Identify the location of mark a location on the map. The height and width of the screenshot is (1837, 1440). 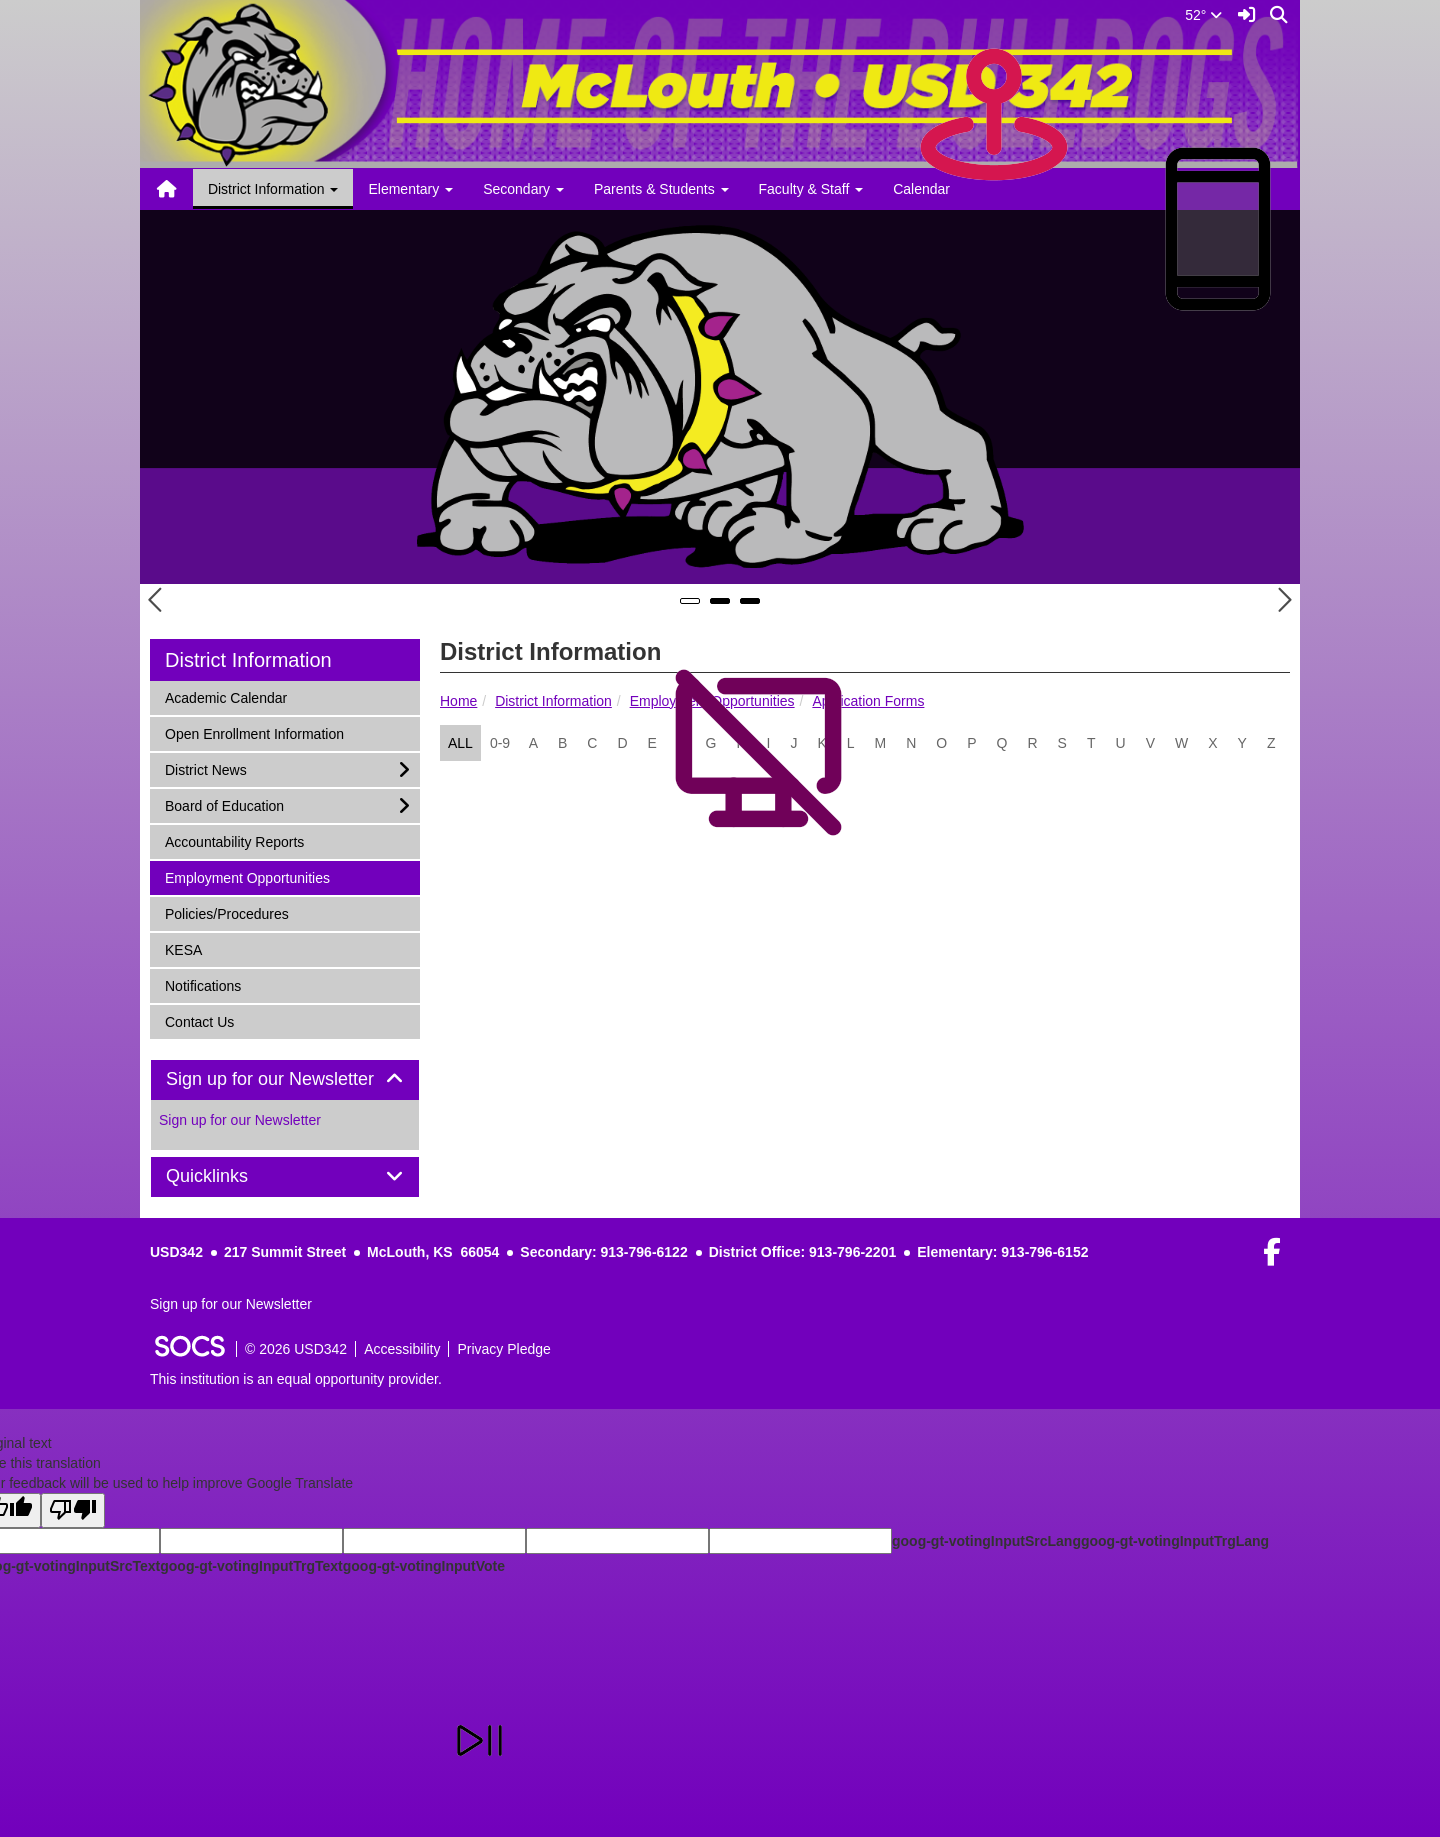
(994, 117).